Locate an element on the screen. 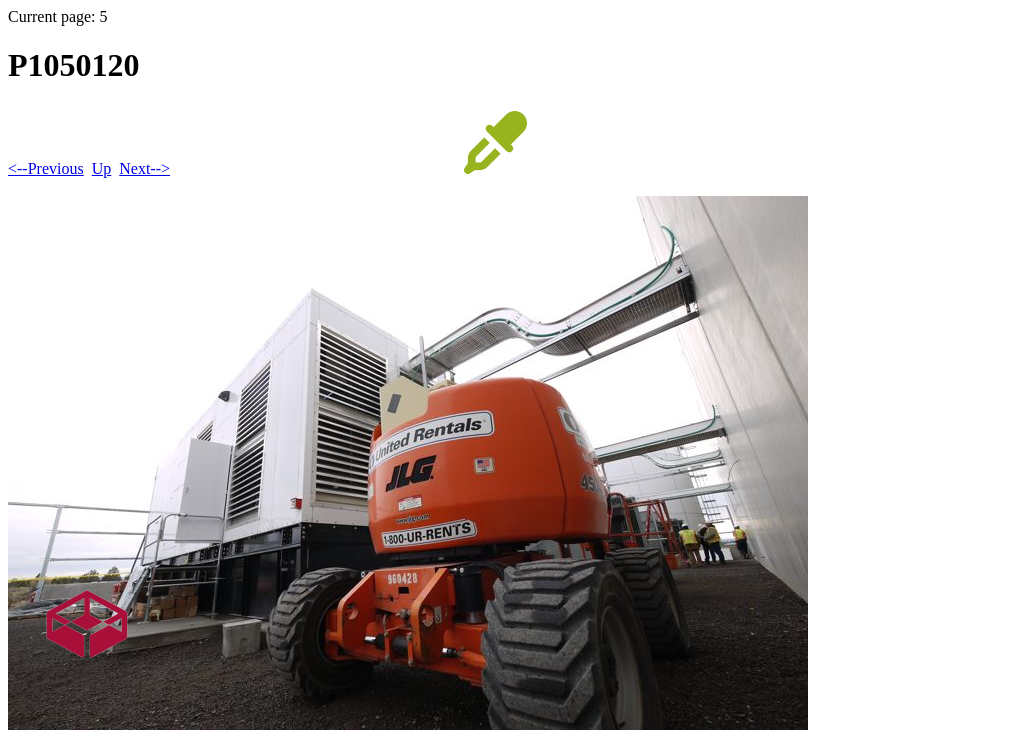 This screenshot has width=1024, height=746. open codepen to view or edit code snippets is located at coordinates (87, 625).